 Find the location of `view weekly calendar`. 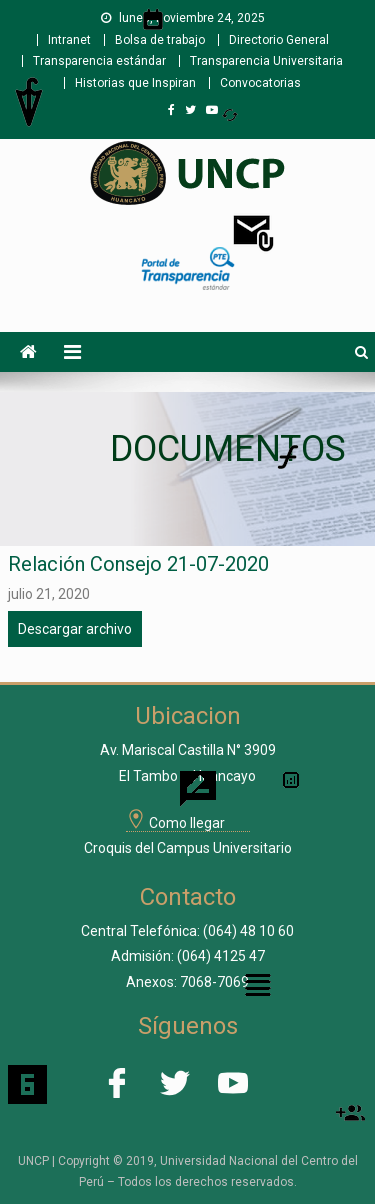

view weekly calendar is located at coordinates (153, 20).